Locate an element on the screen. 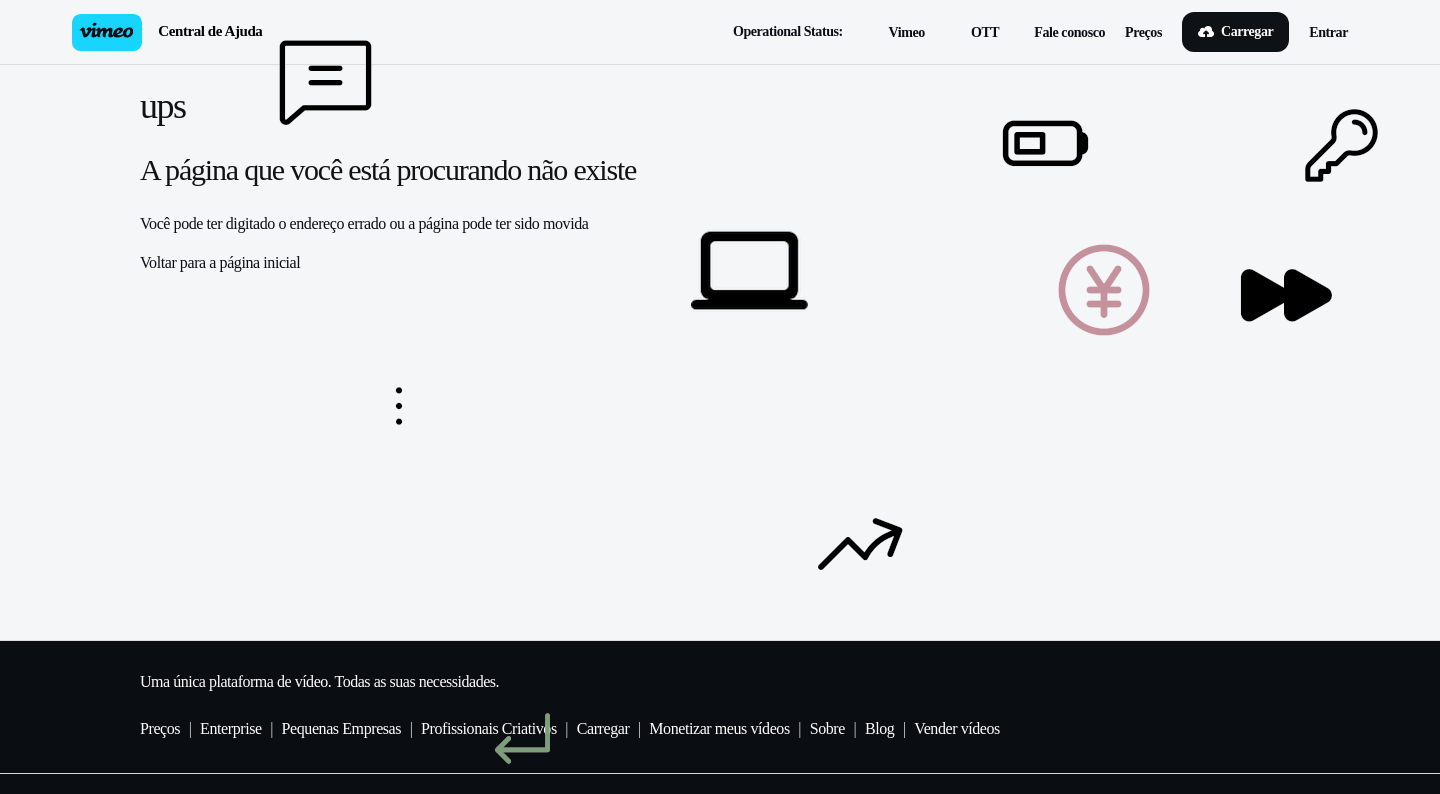 The image size is (1440, 794). view trending or popular content is located at coordinates (860, 543).